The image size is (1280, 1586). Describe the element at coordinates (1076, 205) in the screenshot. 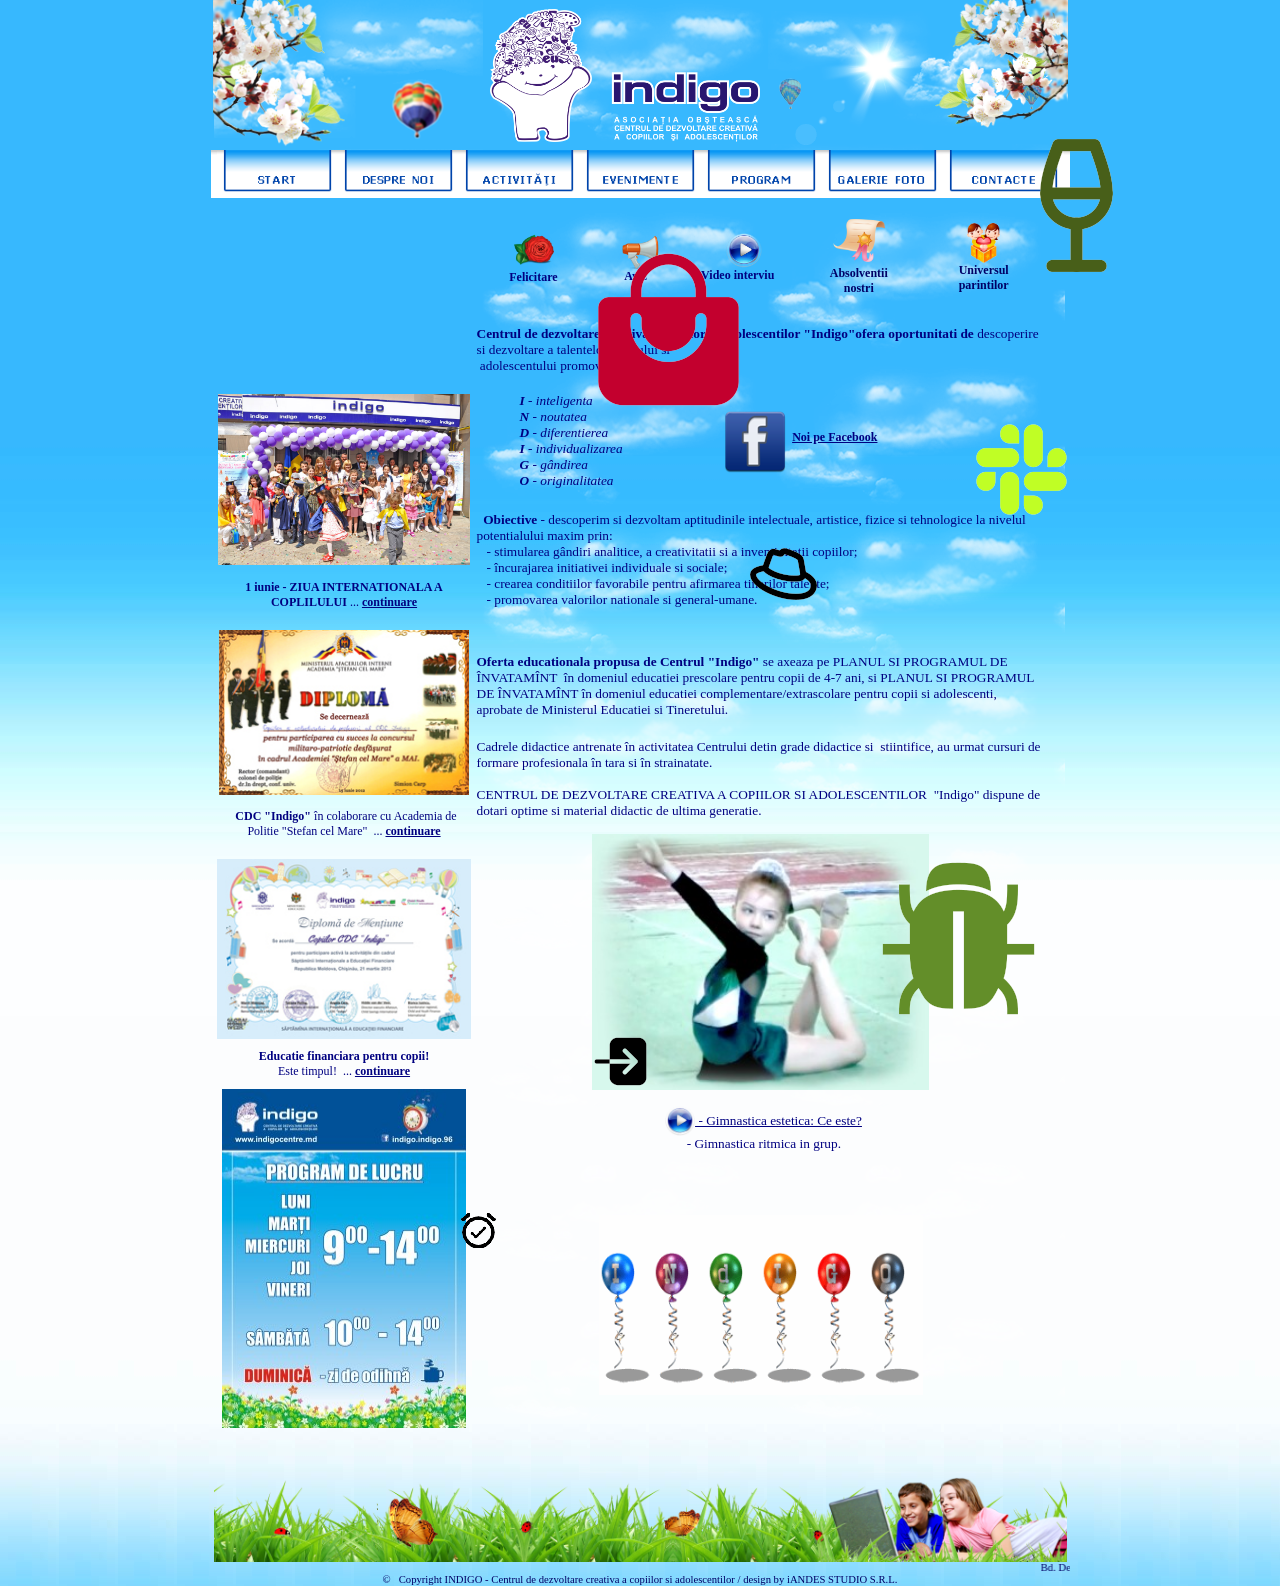

I see `browse wine selection or menu` at that location.